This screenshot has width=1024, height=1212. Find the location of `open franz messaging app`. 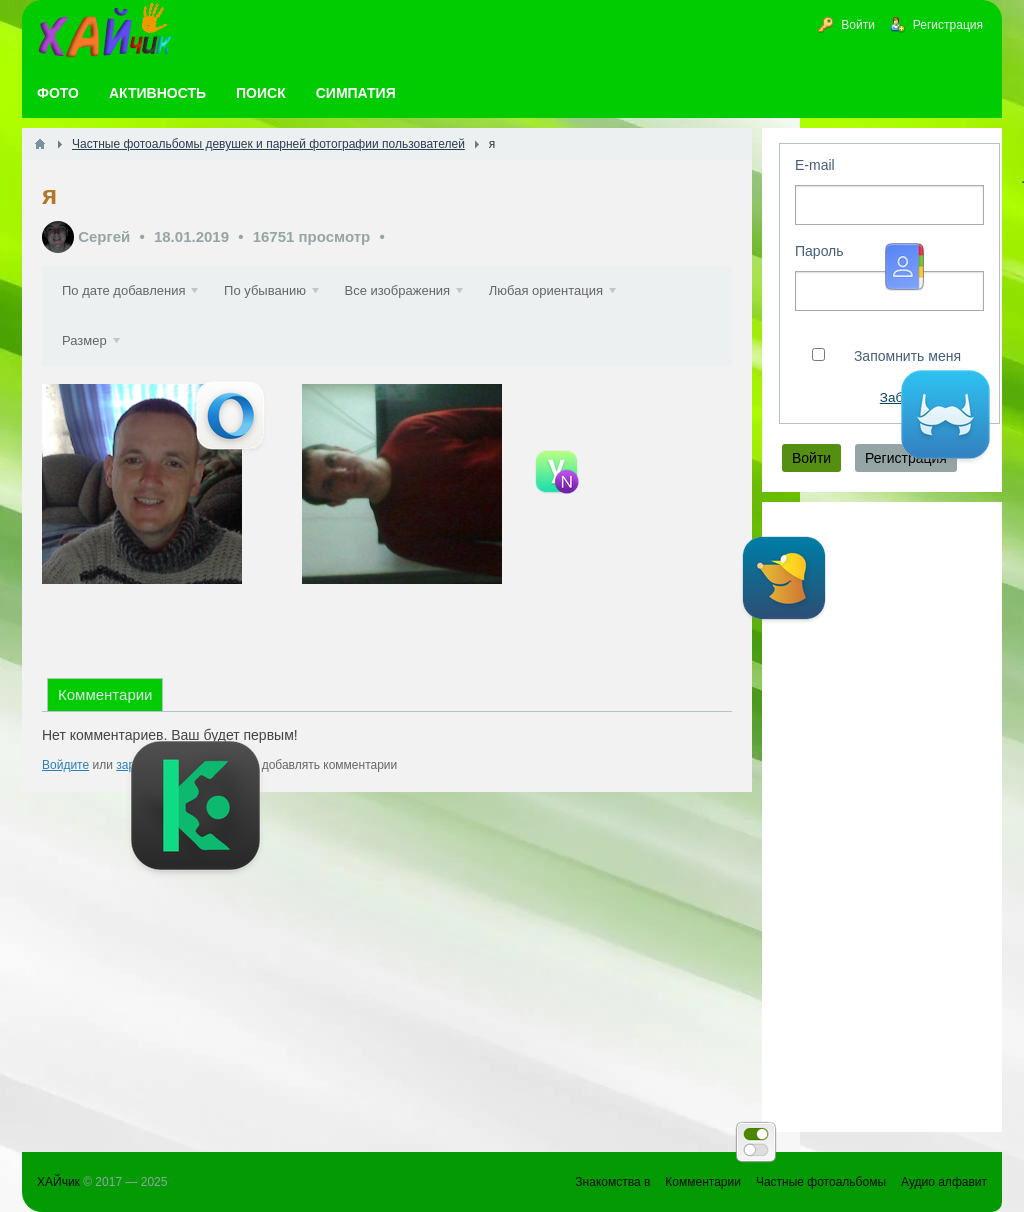

open franz messaging app is located at coordinates (945, 414).